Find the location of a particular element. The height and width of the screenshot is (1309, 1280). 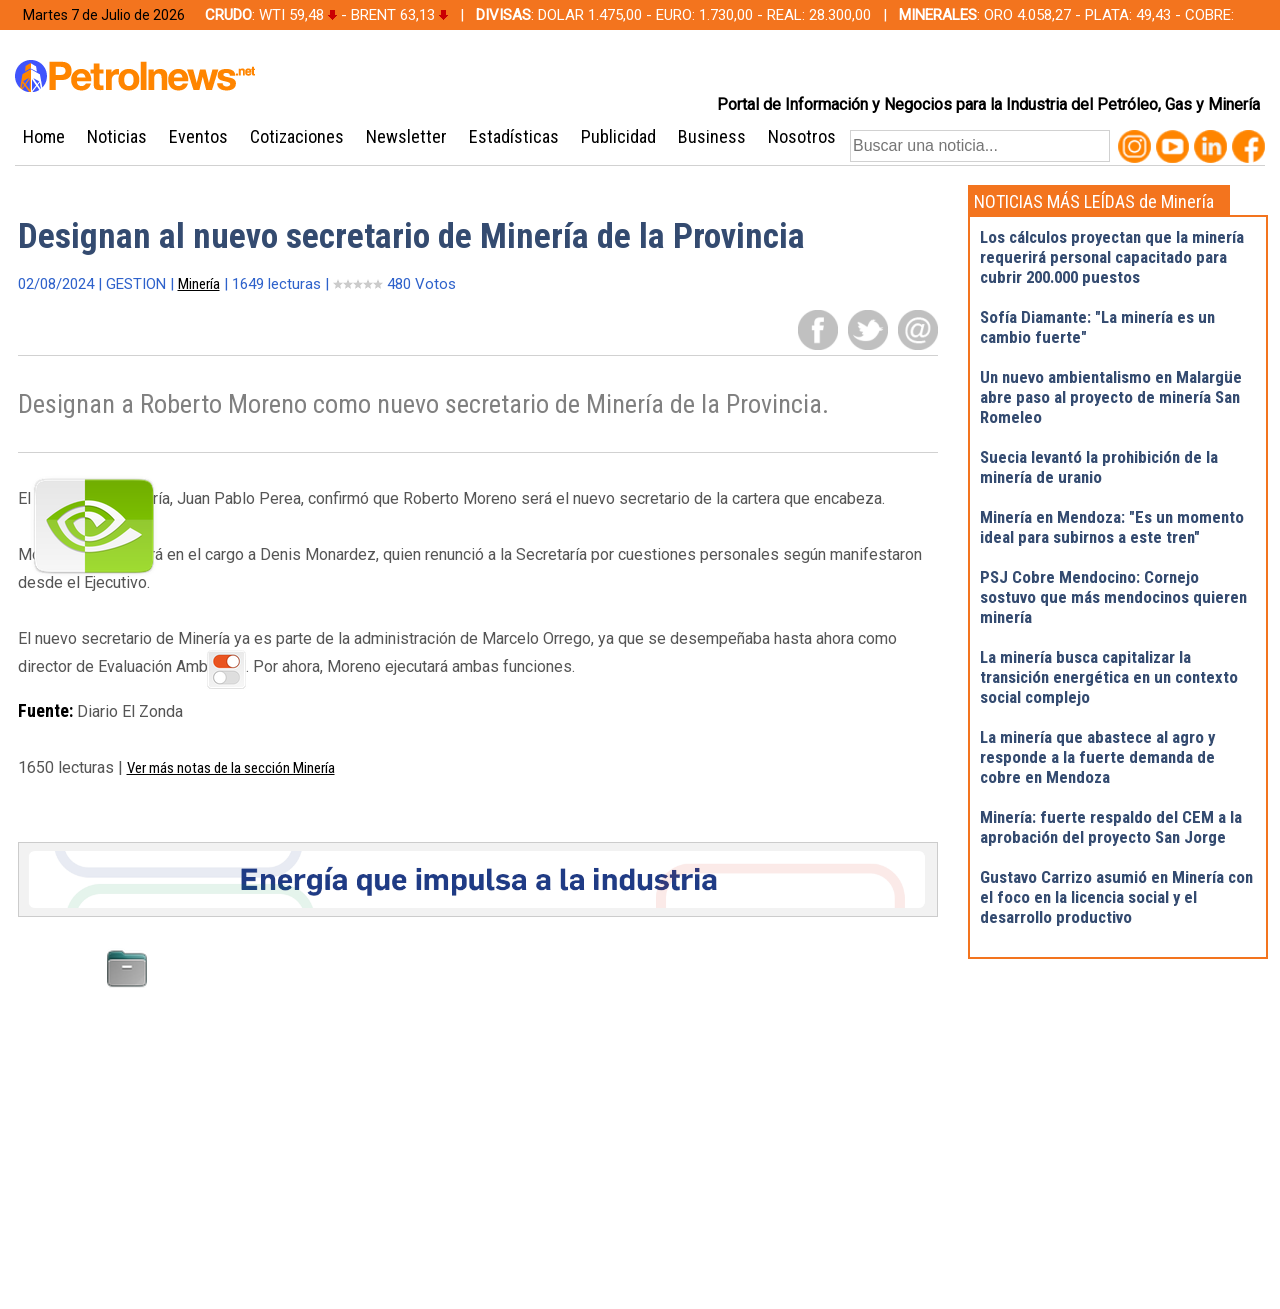

open gnome tweaks settings is located at coordinates (226, 669).